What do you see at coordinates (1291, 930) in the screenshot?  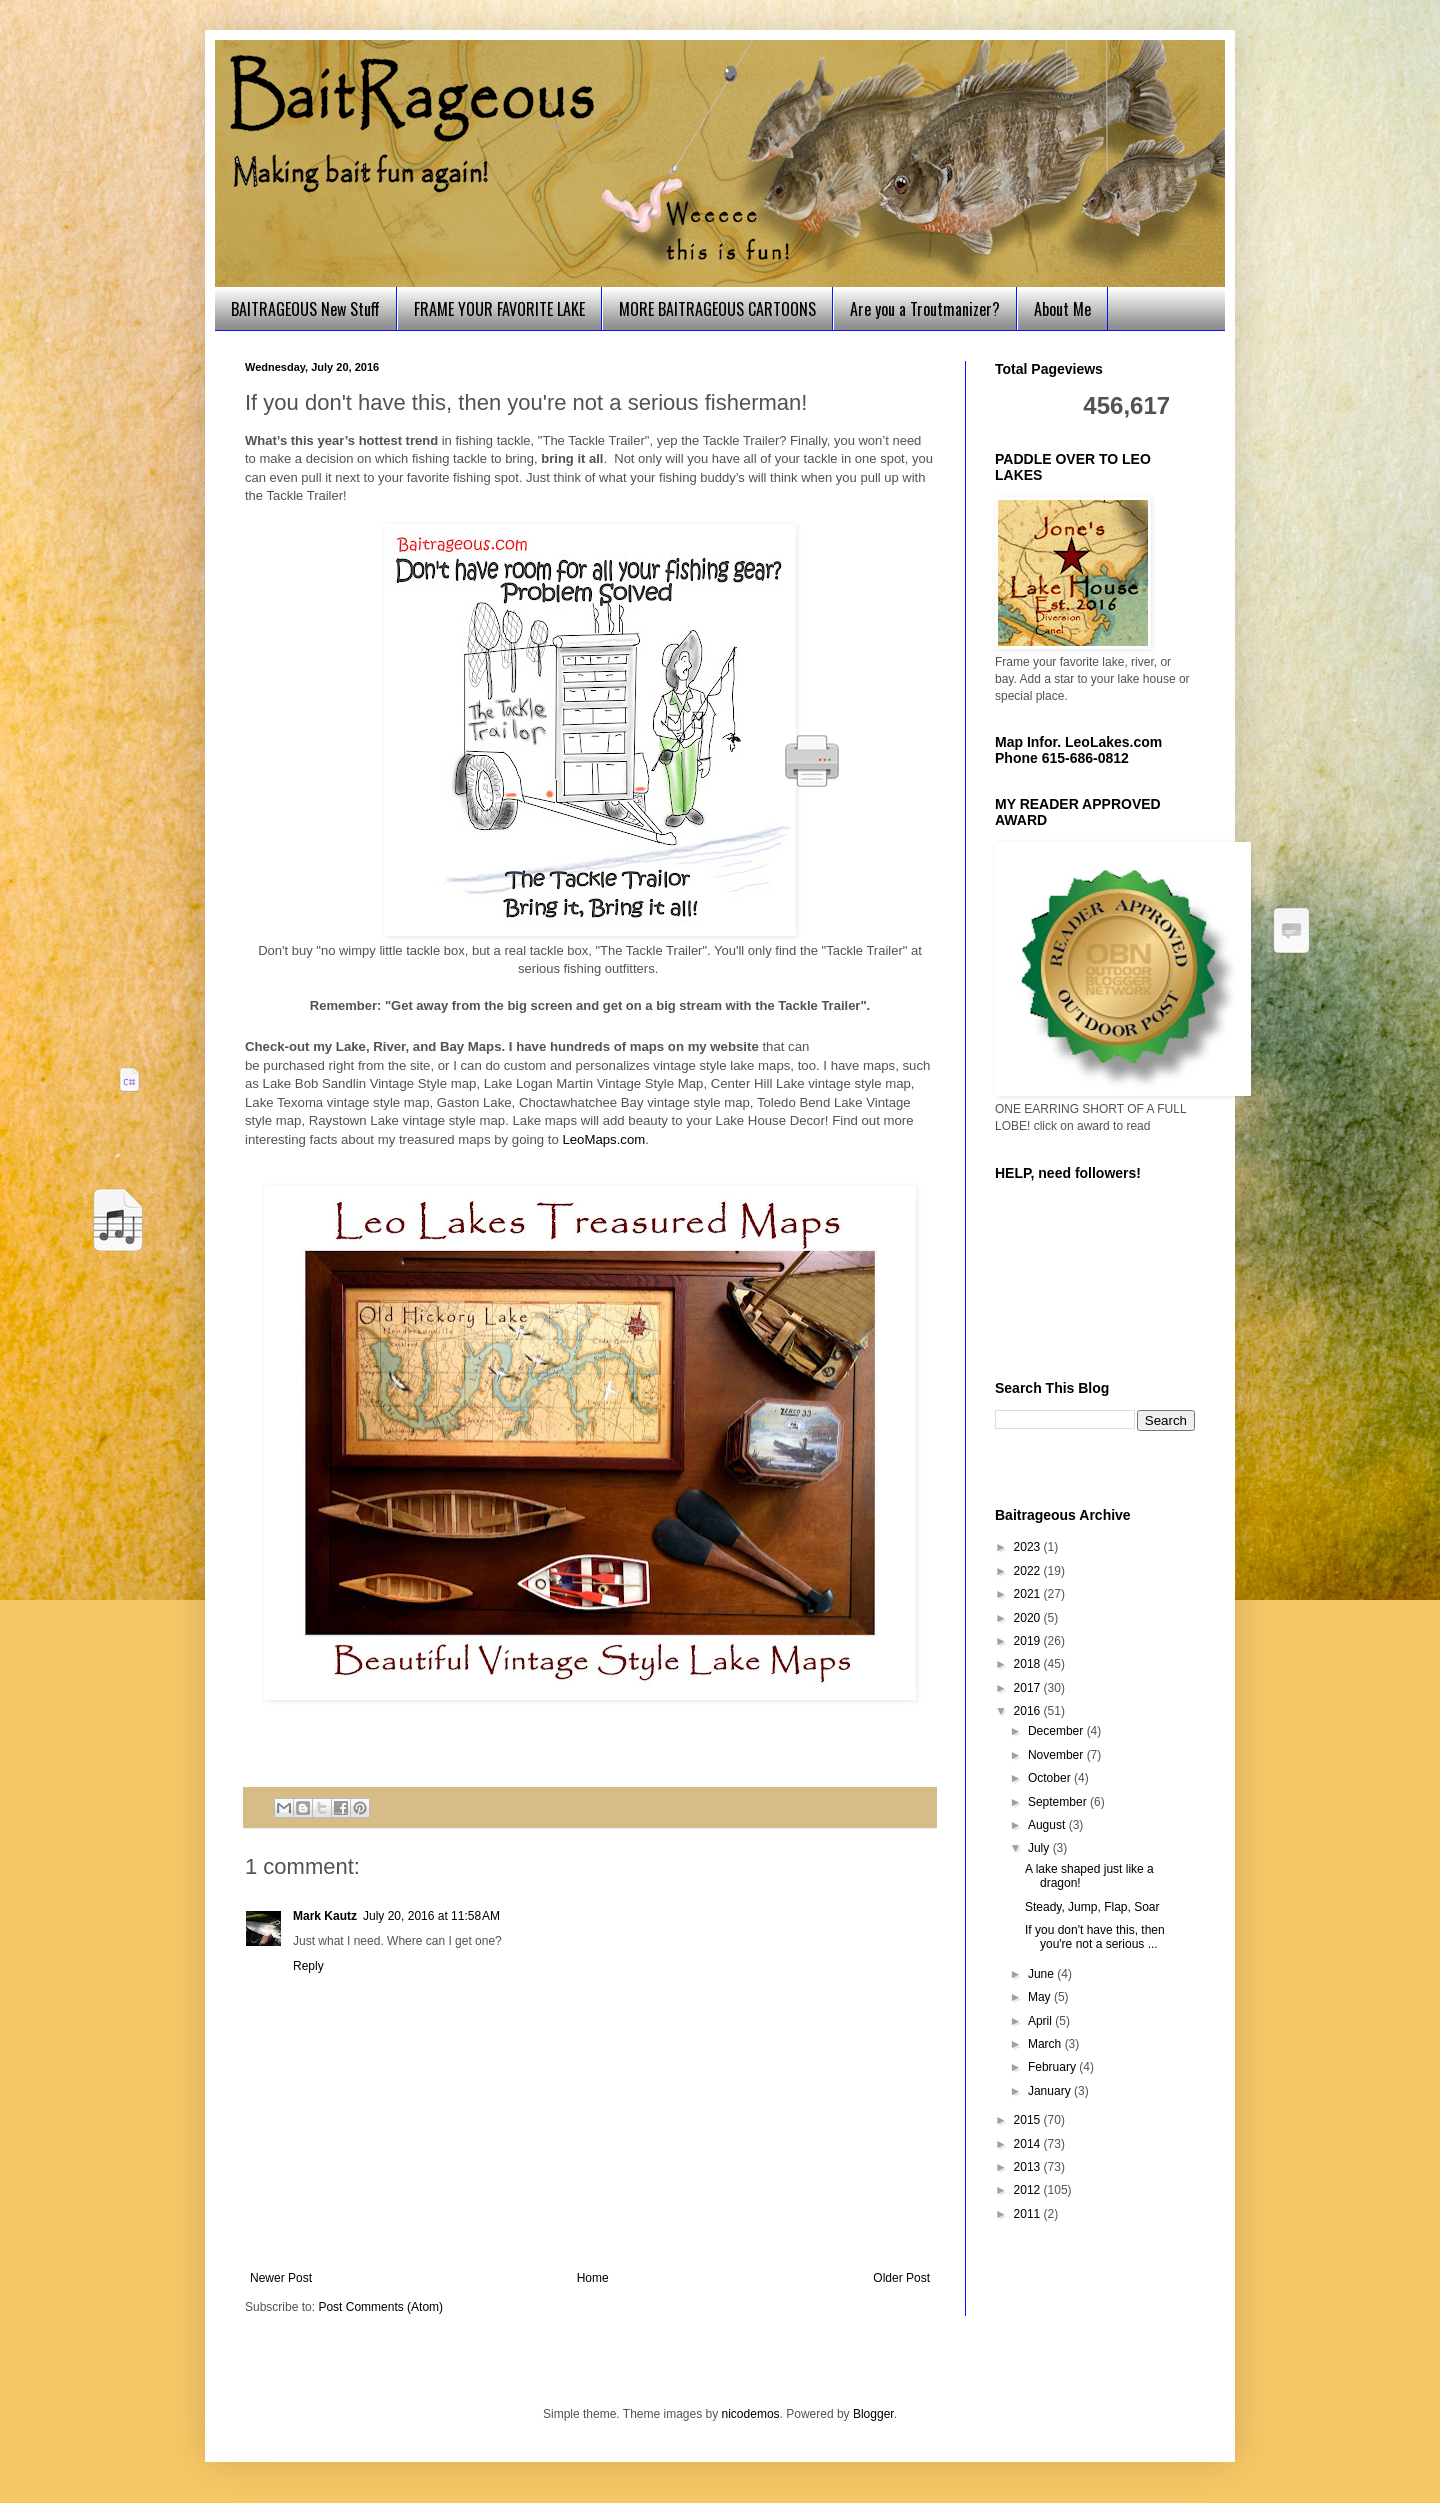 I see `a subrip subtitle file (.srt)` at bounding box center [1291, 930].